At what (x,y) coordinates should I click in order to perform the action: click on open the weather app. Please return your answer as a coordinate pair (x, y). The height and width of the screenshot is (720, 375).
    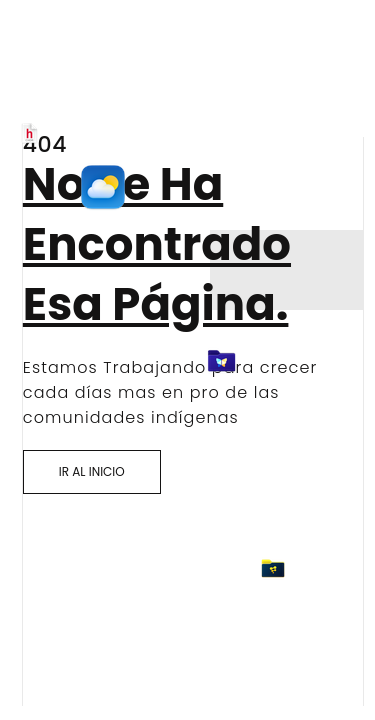
    Looking at the image, I should click on (103, 187).